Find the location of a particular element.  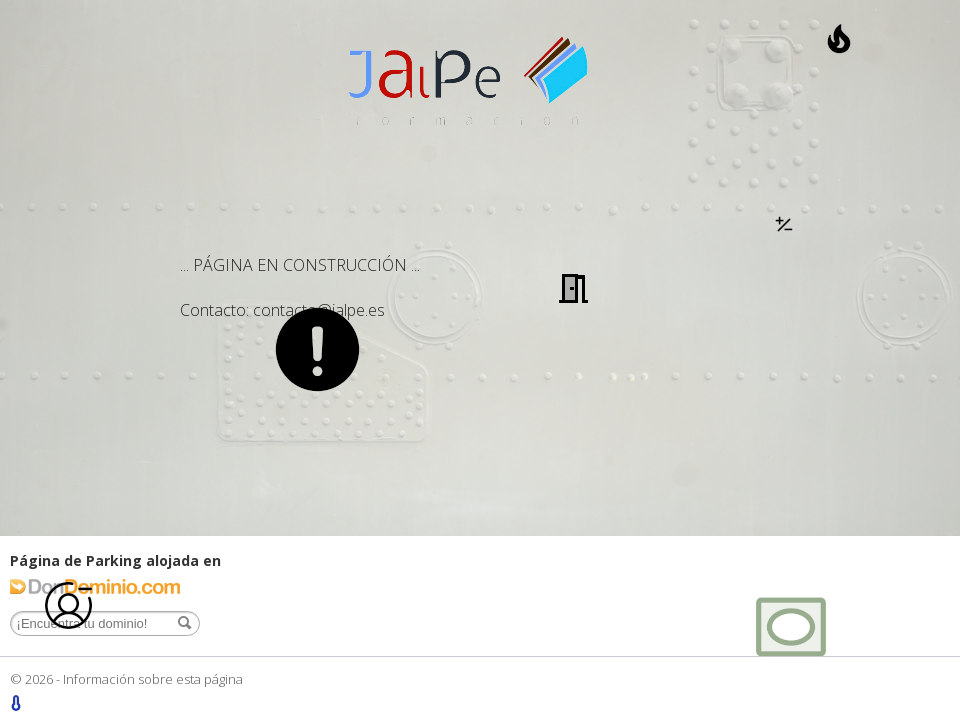

indicates high temperature reading is located at coordinates (16, 703).